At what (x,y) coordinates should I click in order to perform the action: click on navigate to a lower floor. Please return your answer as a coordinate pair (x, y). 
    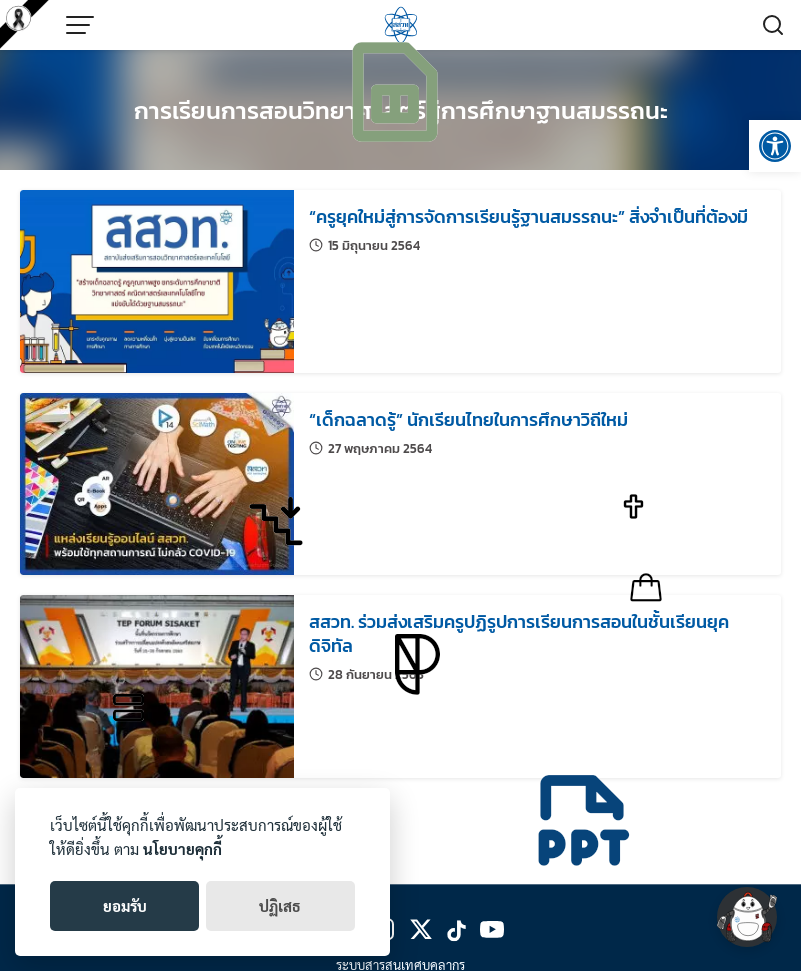
    Looking at the image, I should click on (276, 521).